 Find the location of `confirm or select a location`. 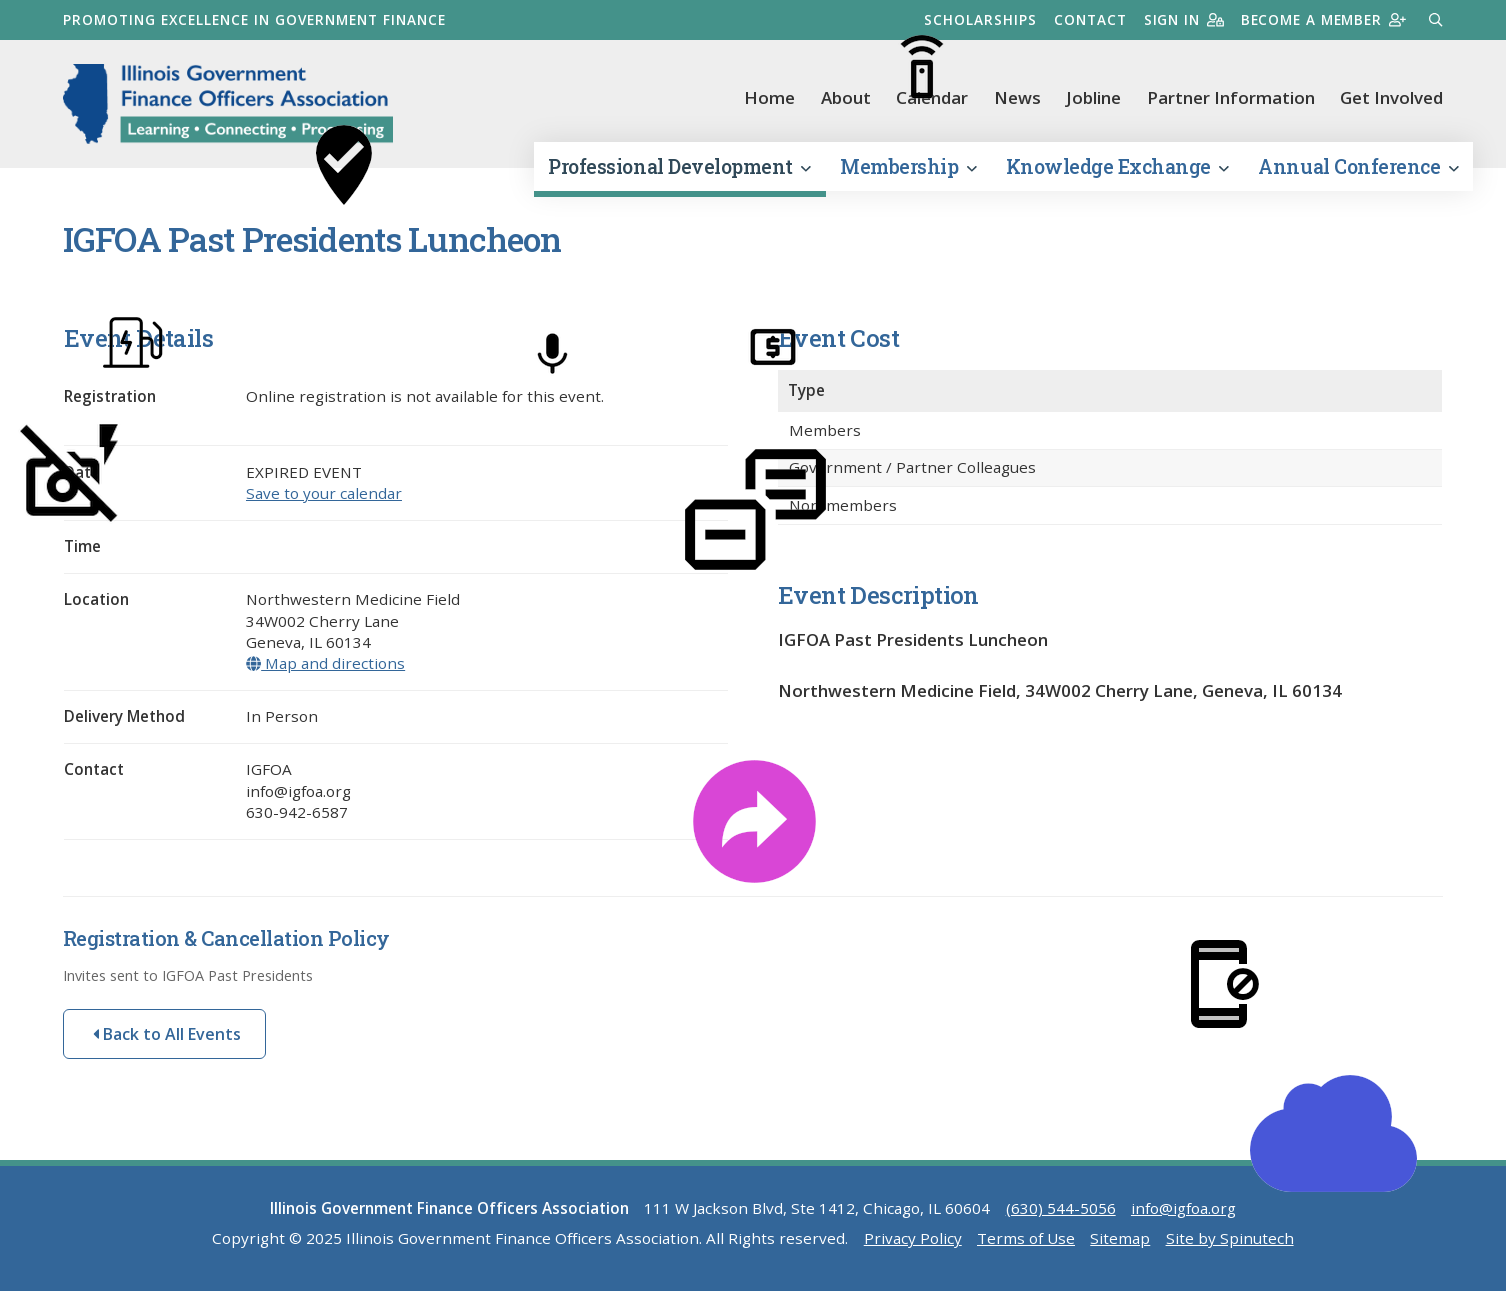

confirm or select a location is located at coordinates (344, 165).